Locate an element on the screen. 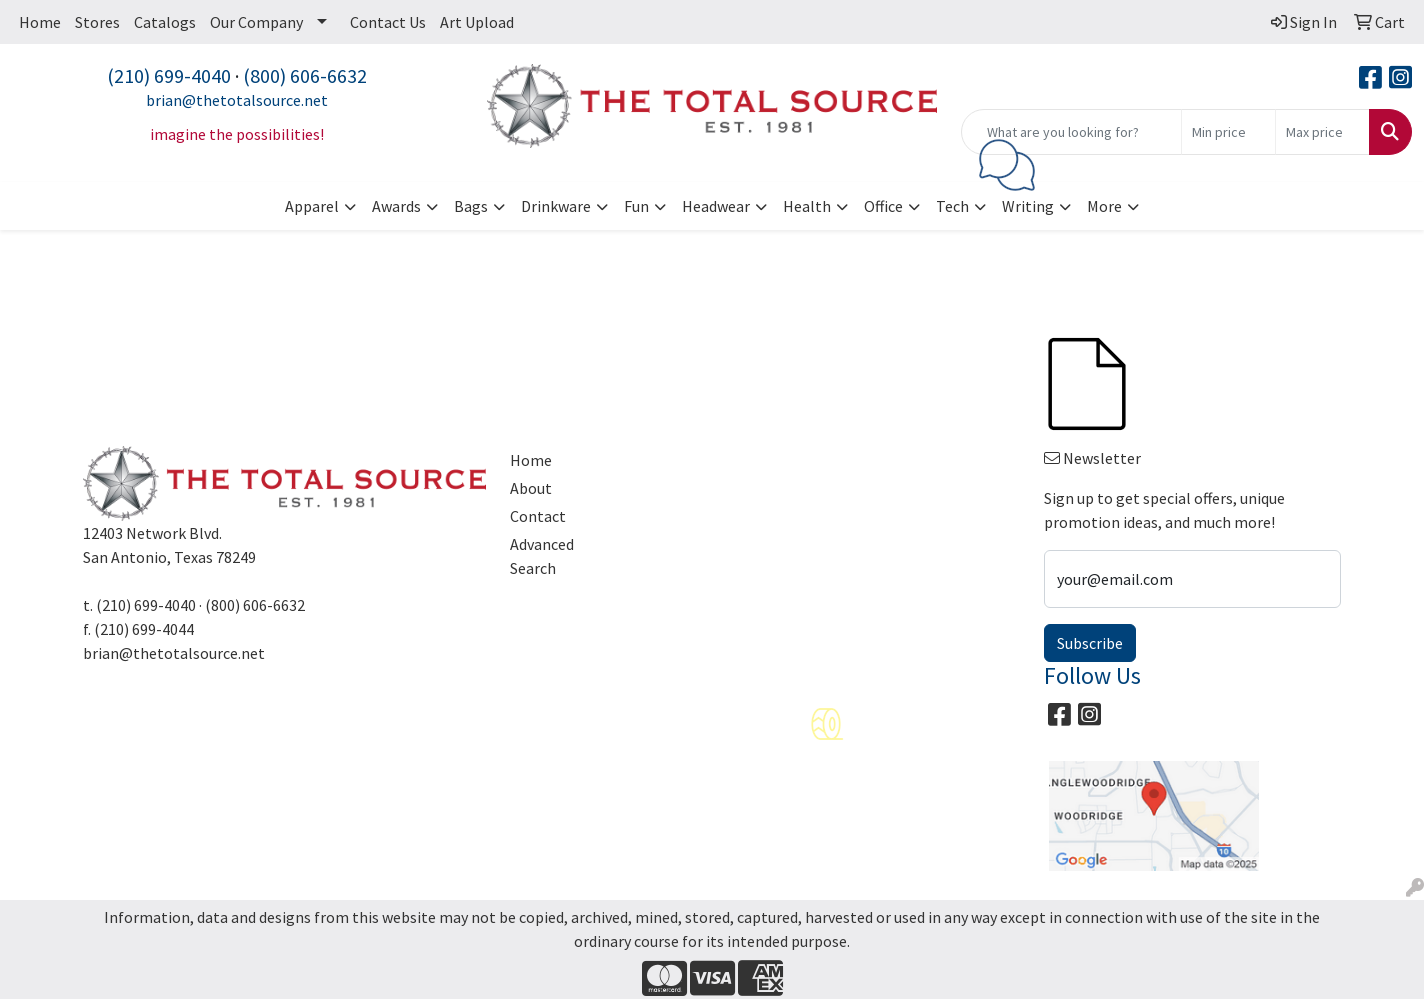  open chat or messaging is located at coordinates (1007, 165).